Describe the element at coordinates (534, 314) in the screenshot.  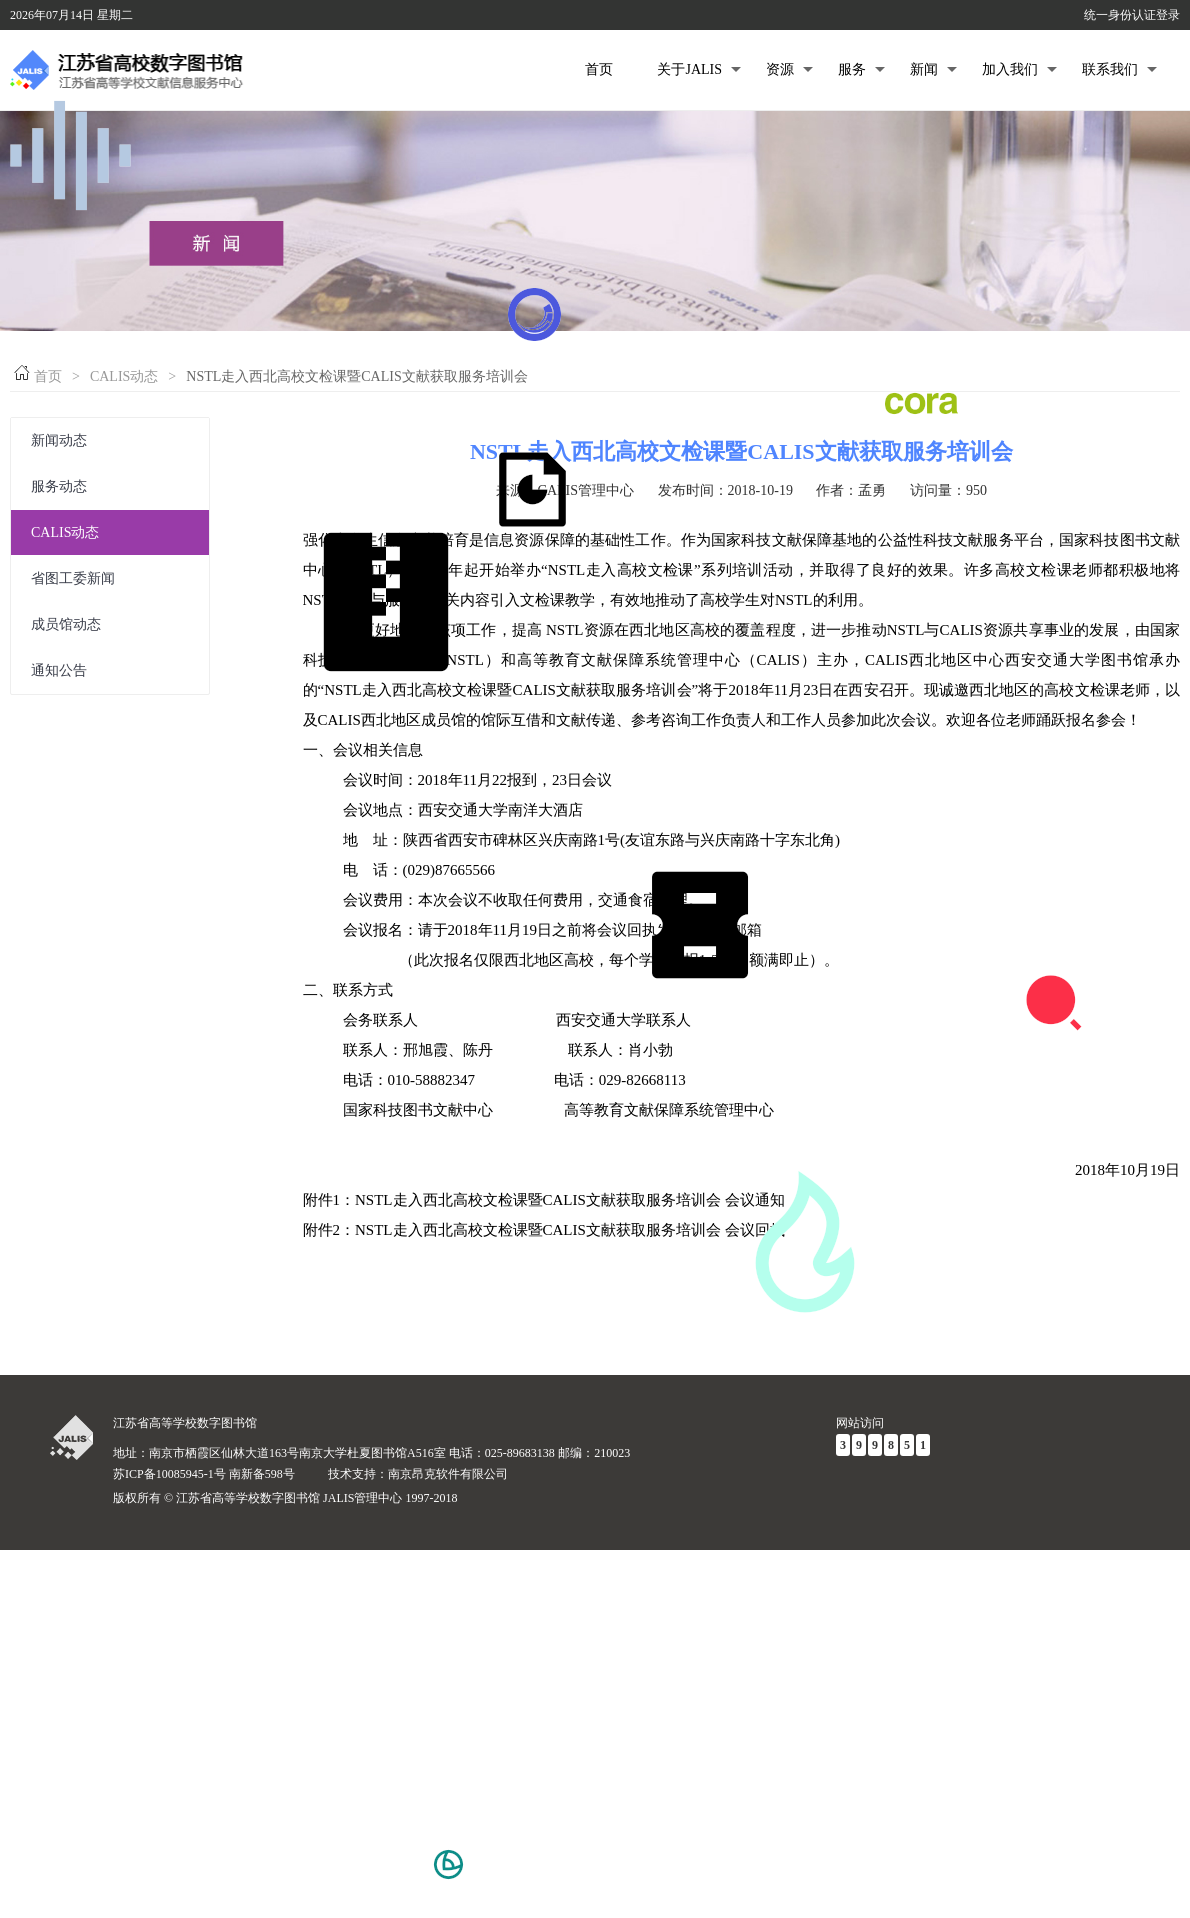
I see `sitecore branding or logo identifier` at that location.